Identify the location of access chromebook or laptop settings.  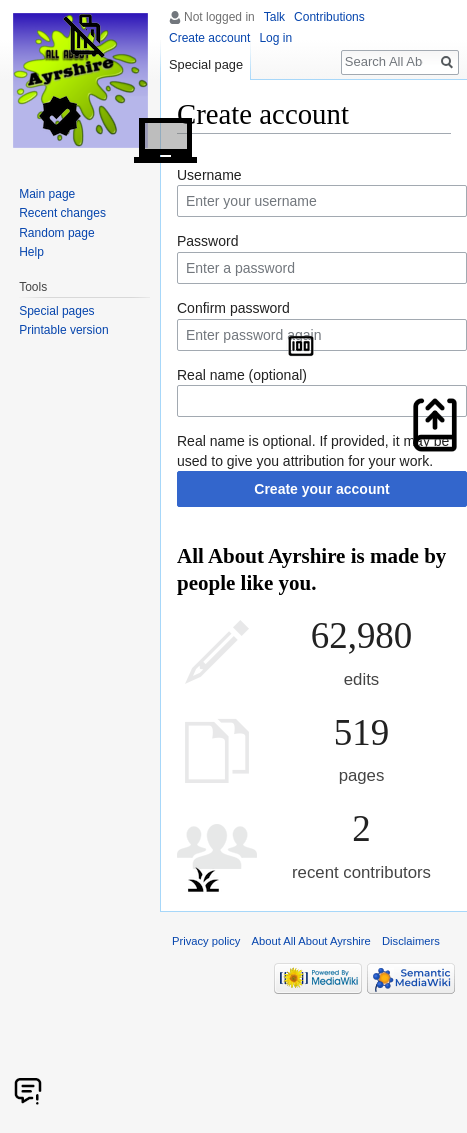
(165, 141).